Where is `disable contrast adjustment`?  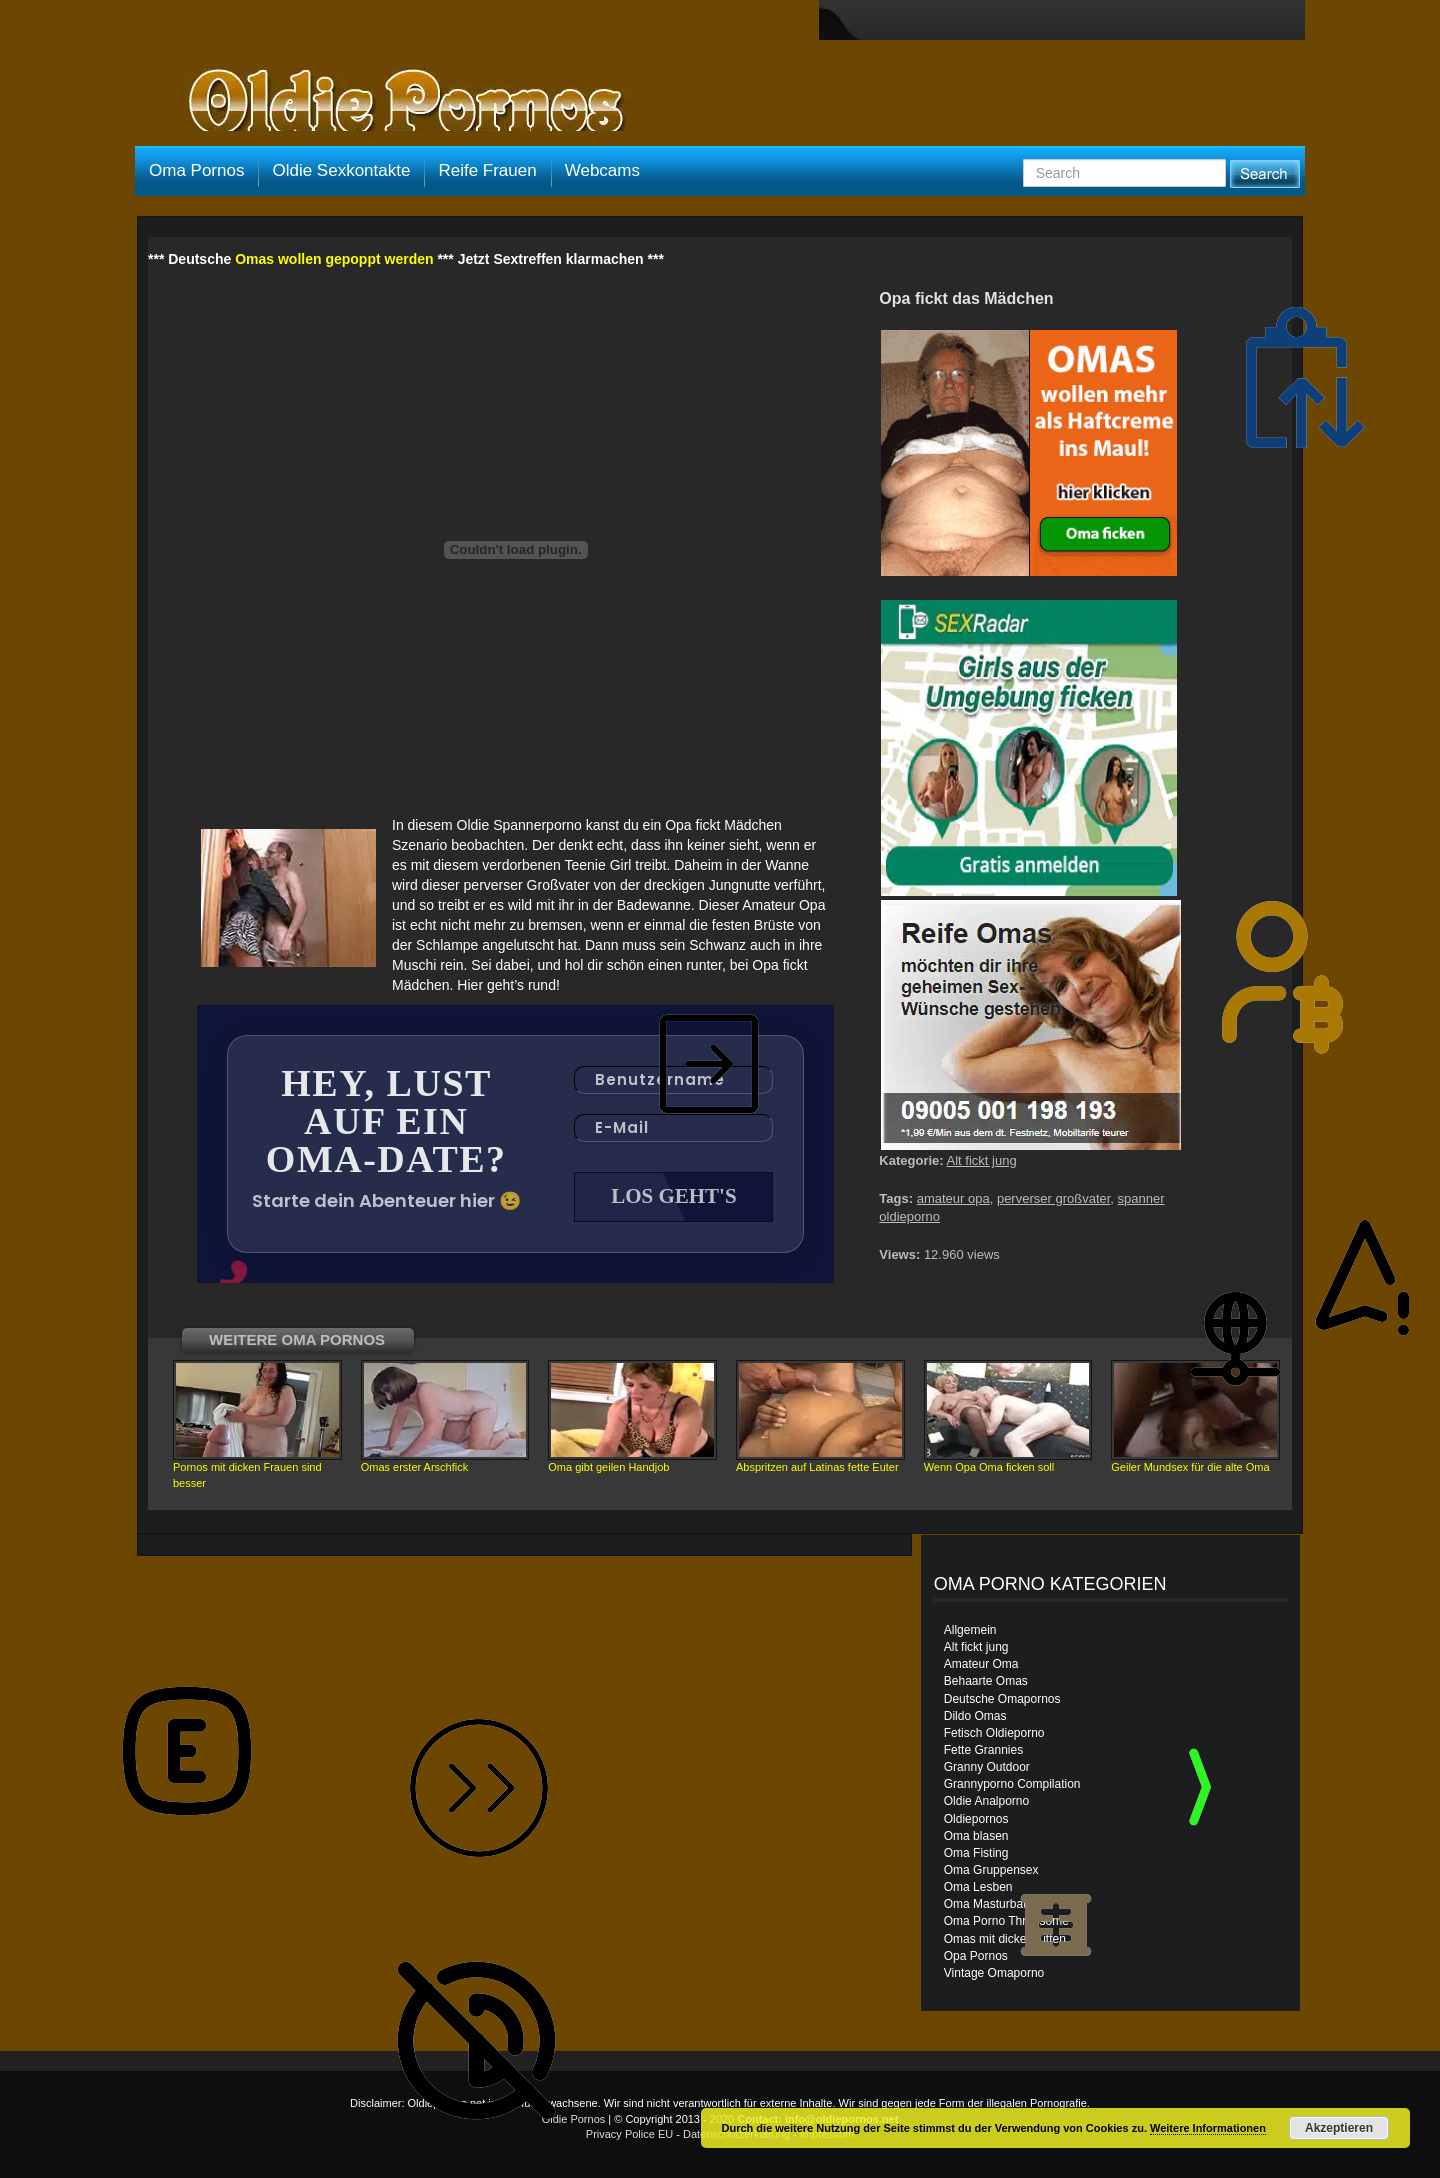
disable contrast adjustment is located at coordinates (476, 2040).